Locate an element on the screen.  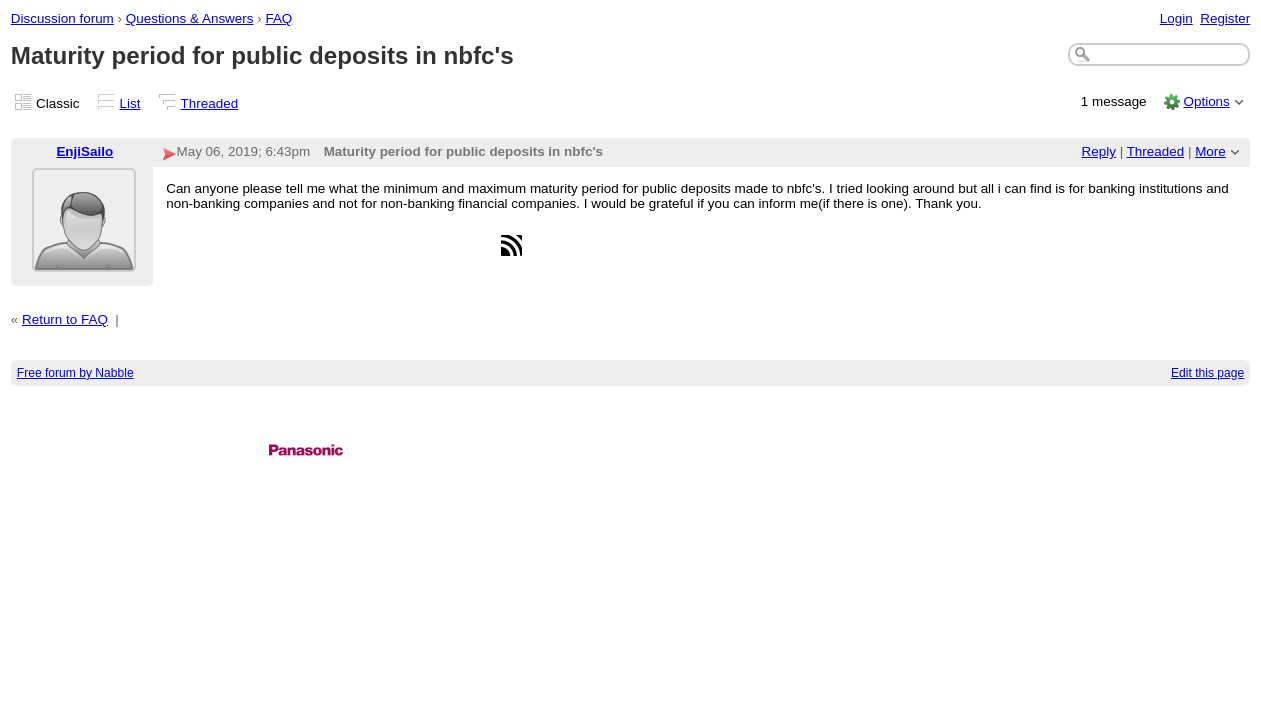
MQTT protocol or messaging service integration is located at coordinates (511, 245).